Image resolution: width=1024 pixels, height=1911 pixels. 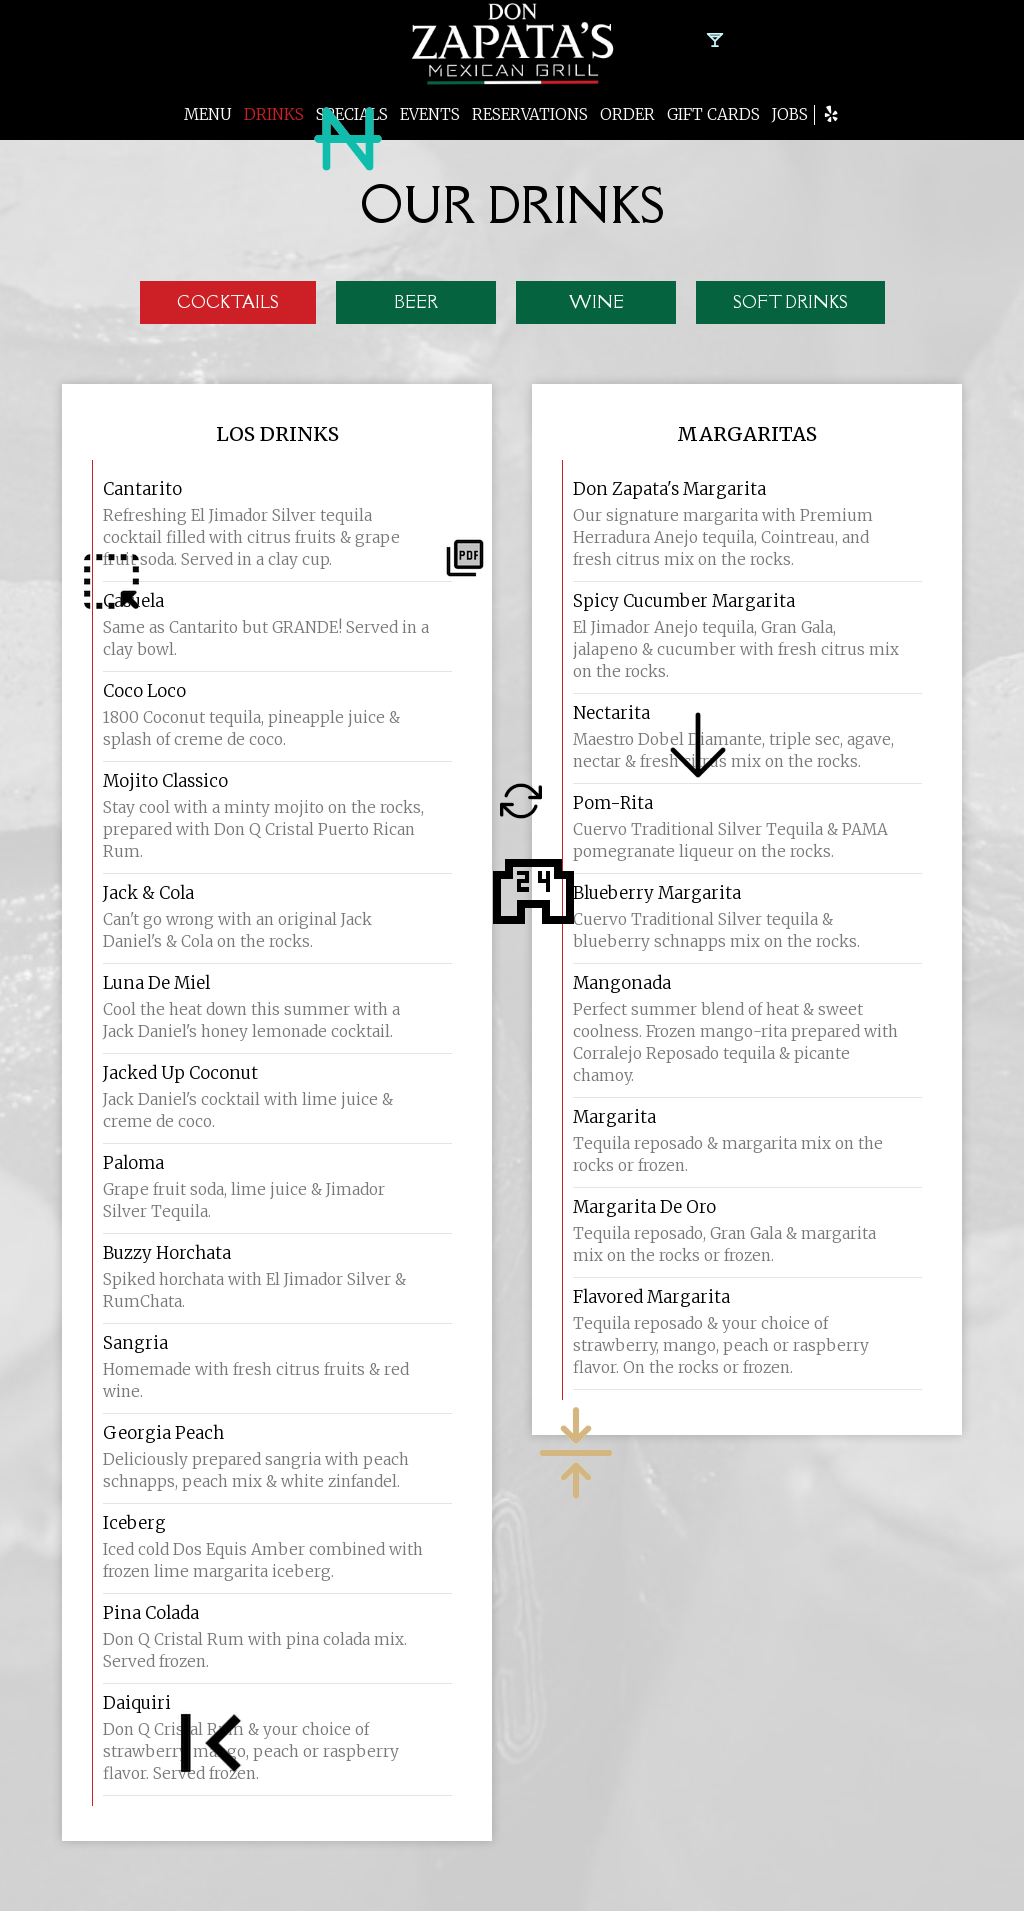 I want to click on go to first page, so click(x=210, y=1743).